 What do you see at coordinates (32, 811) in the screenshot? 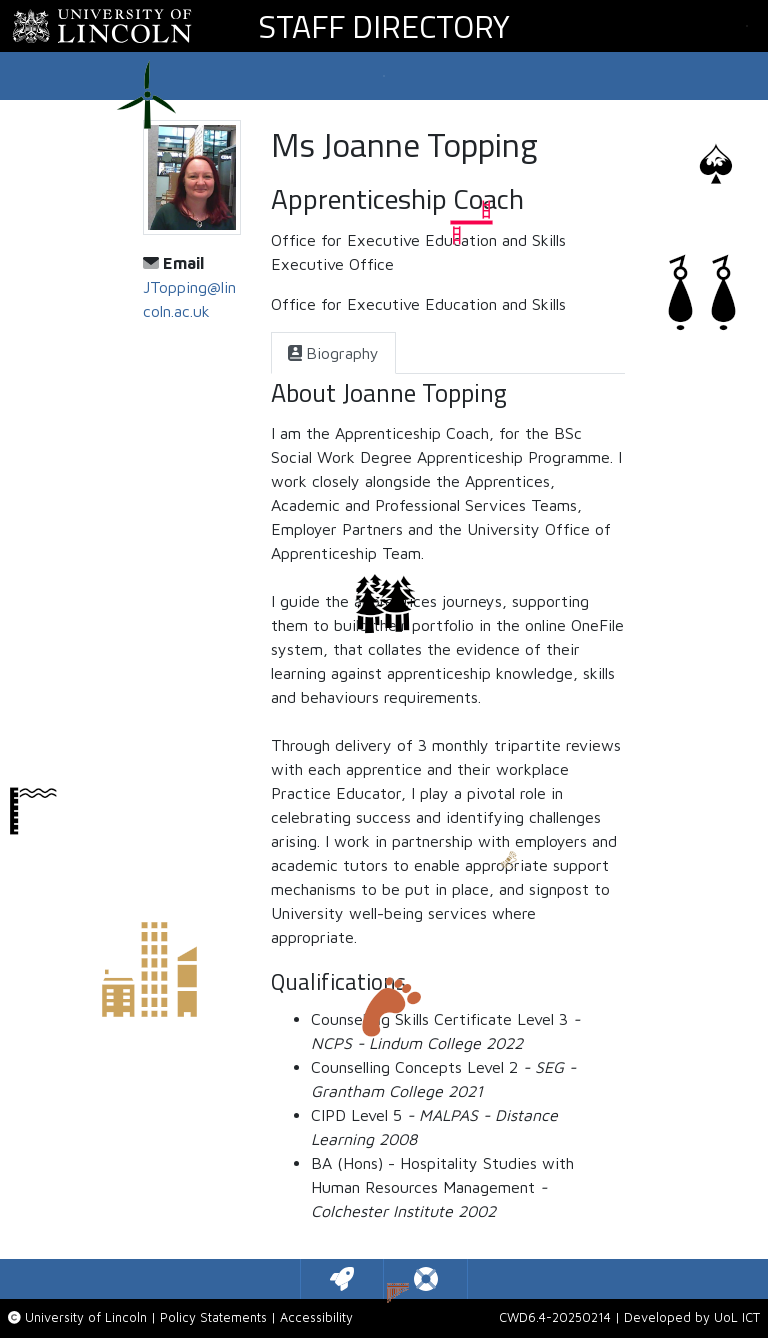
I see `indicates high tide water level` at bounding box center [32, 811].